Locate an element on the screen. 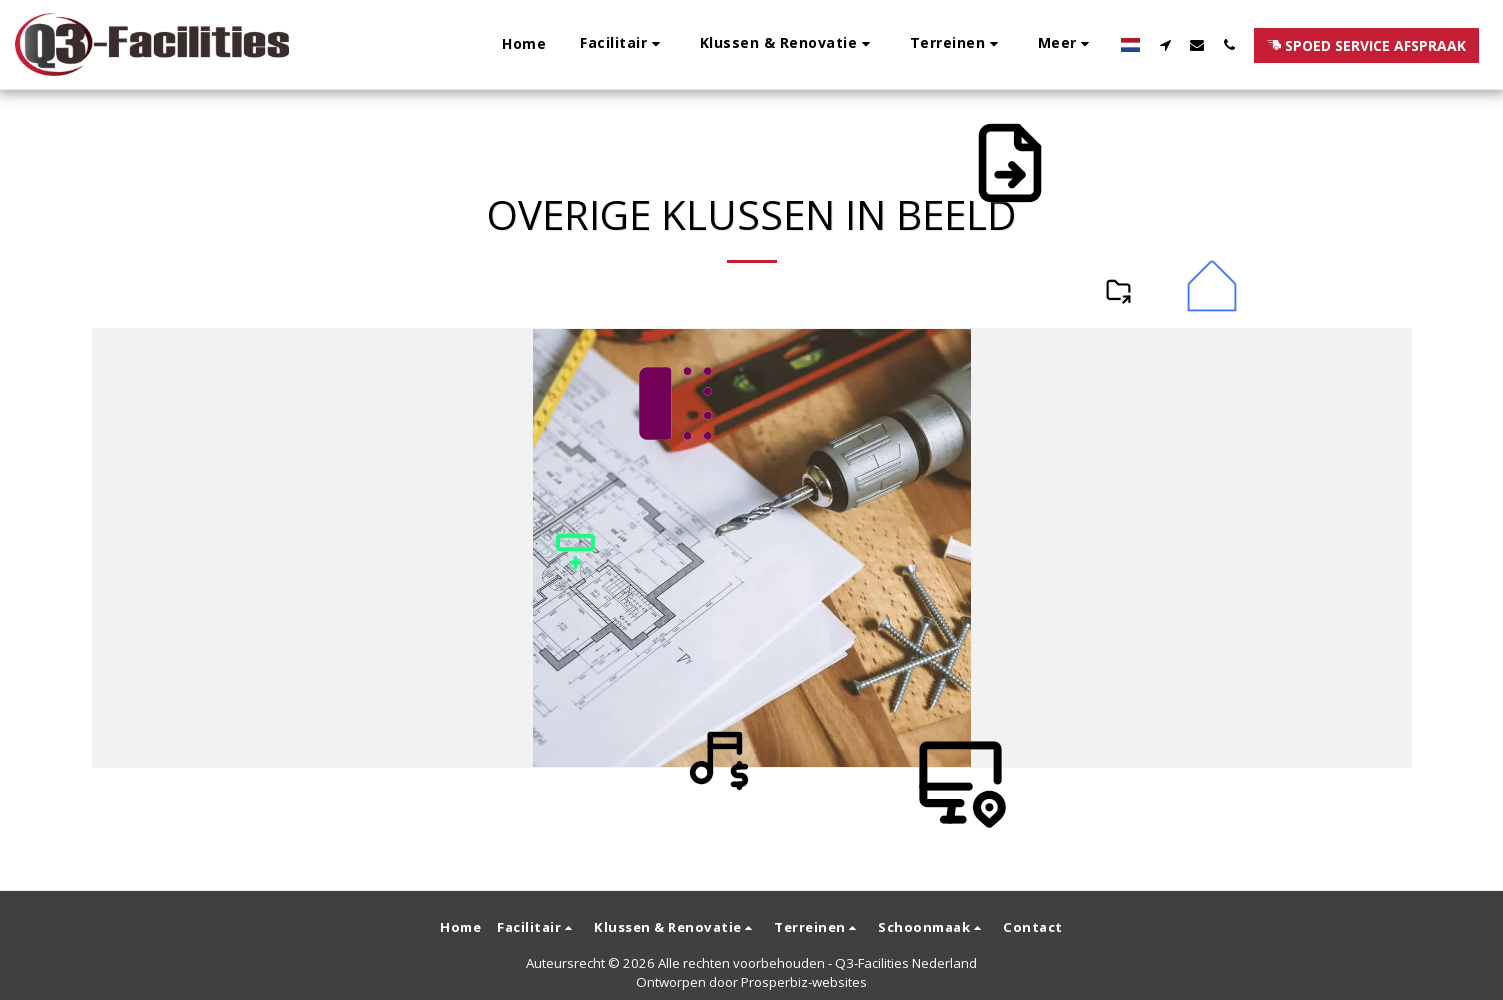 The height and width of the screenshot is (1000, 1503). align content to the left is located at coordinates (675, 403).